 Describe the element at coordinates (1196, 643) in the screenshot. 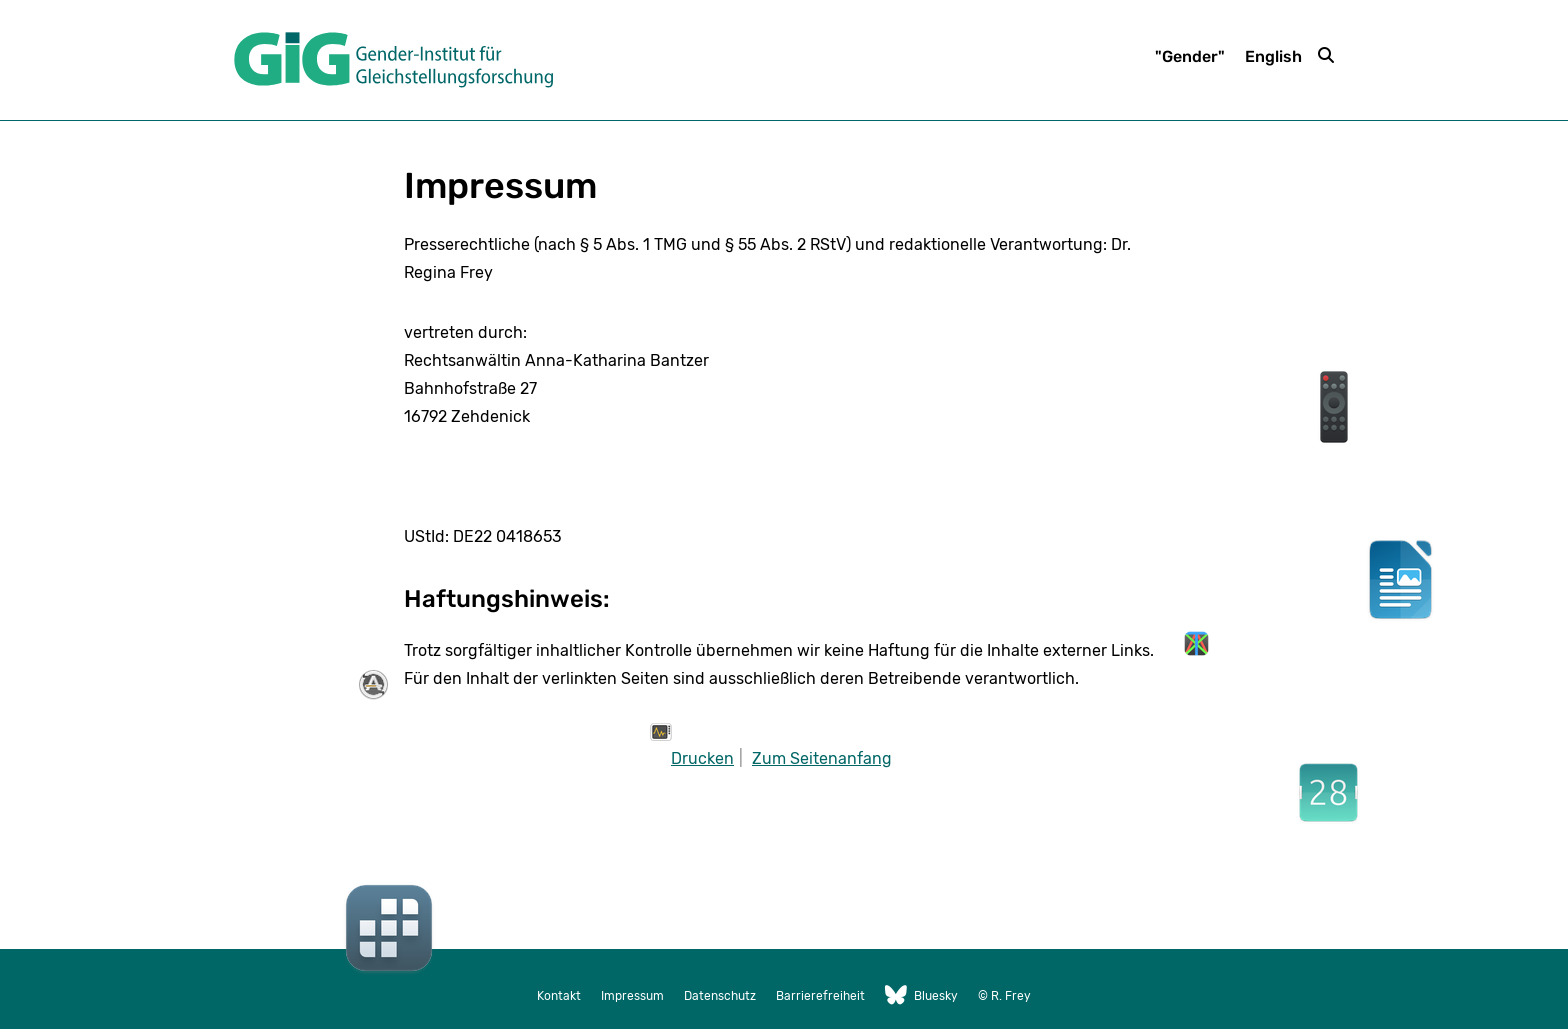

I see `open tixati torrent client` at that location.